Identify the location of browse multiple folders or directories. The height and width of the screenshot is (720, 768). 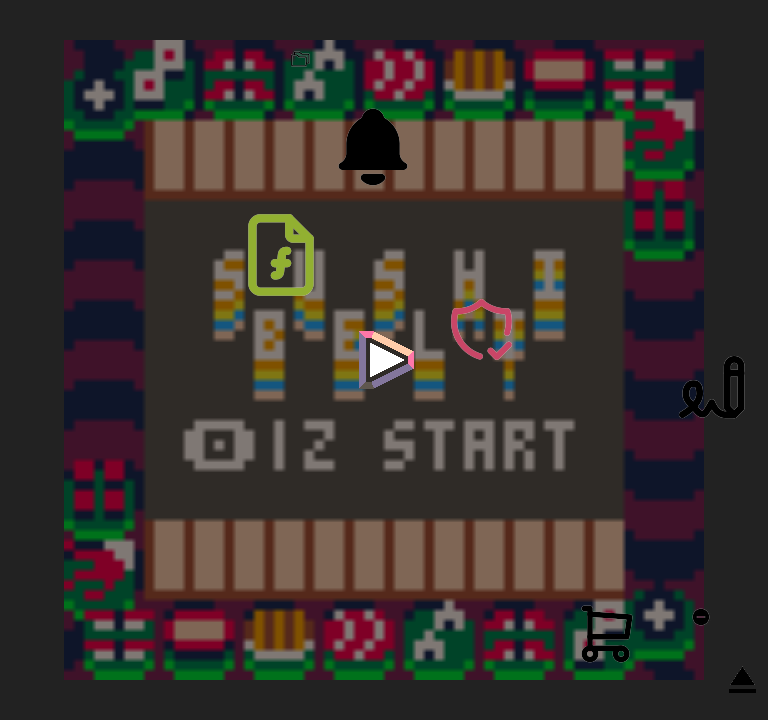
(300, 59).